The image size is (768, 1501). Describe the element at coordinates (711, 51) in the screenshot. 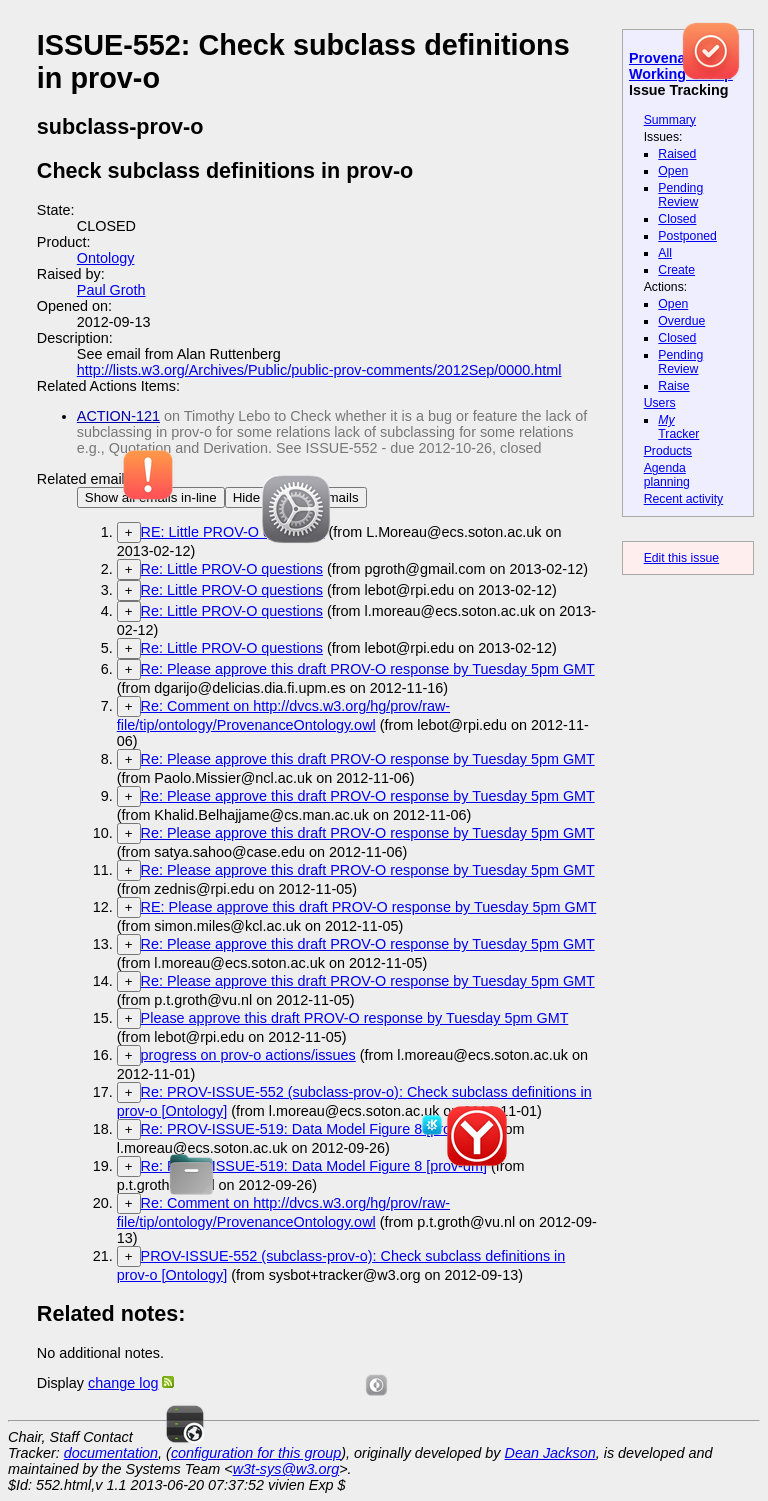

I see `open dconf editor to modify system configuration settings` at that location.